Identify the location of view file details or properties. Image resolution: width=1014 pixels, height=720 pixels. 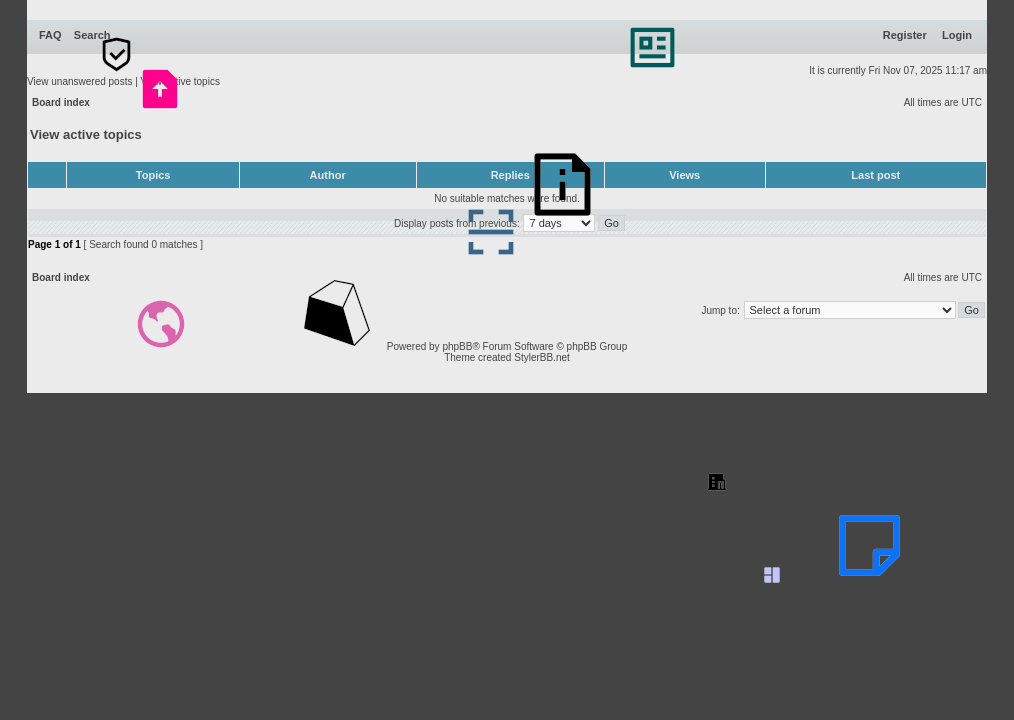
(562, 184).